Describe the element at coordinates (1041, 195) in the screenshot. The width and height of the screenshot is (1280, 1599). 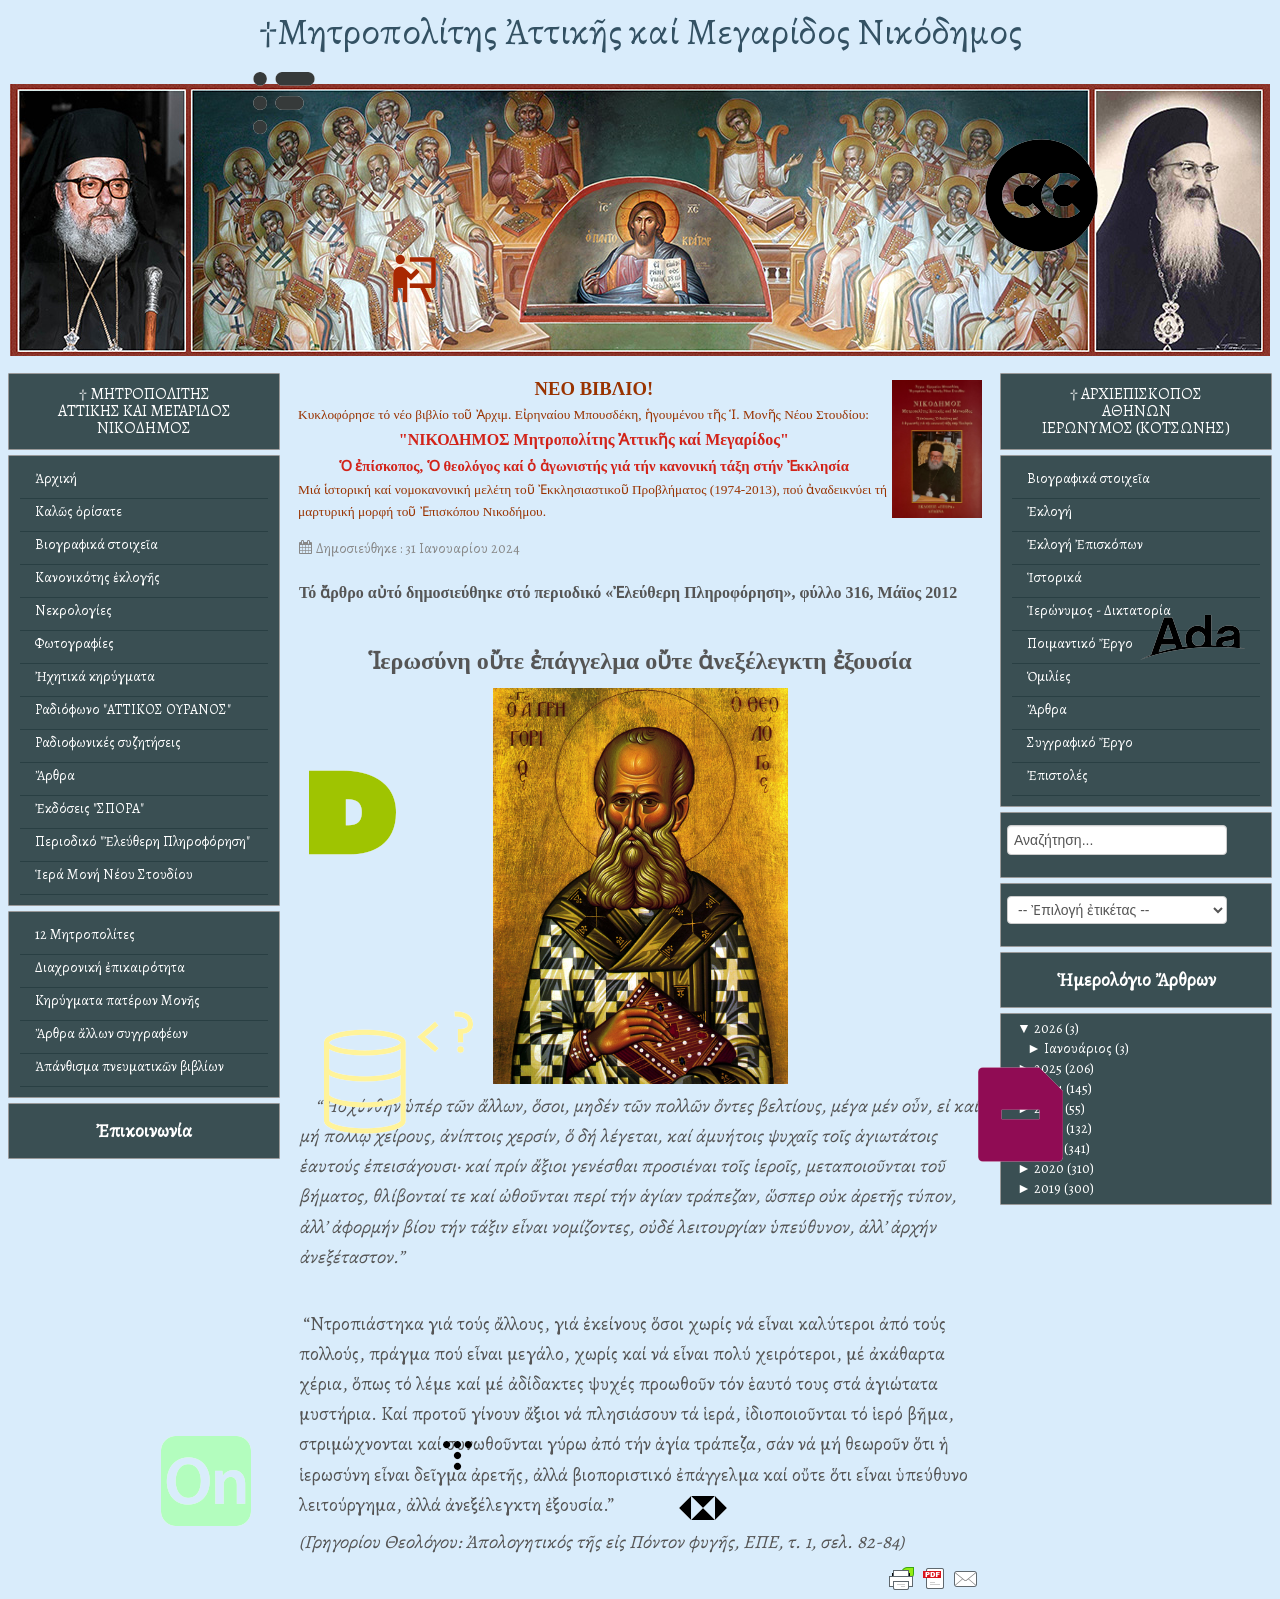
I see `indicates content licensed under creative commons` at that location.